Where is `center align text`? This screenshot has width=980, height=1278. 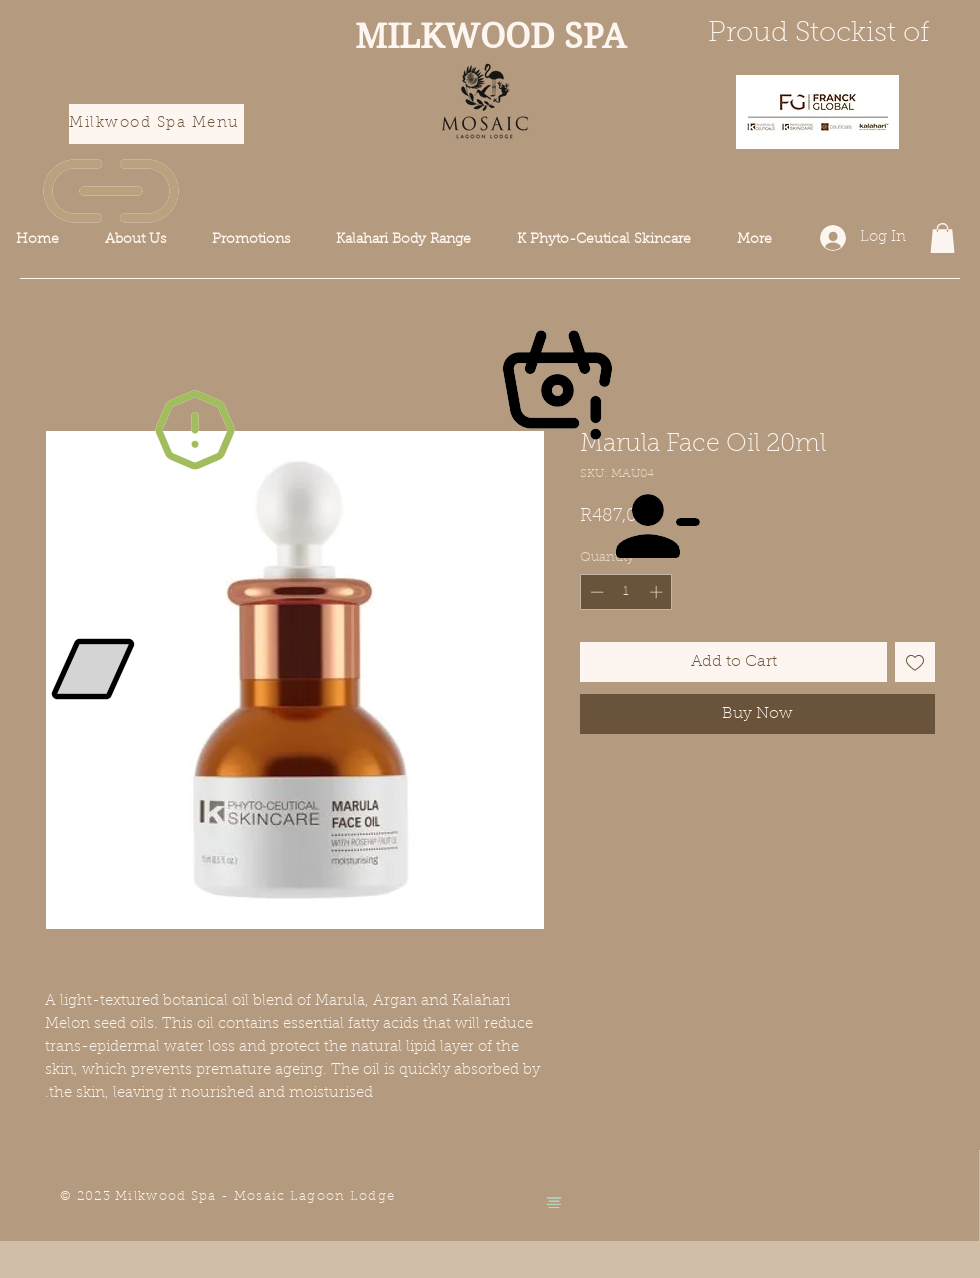
center align text is located at coordinates (554, 1203).